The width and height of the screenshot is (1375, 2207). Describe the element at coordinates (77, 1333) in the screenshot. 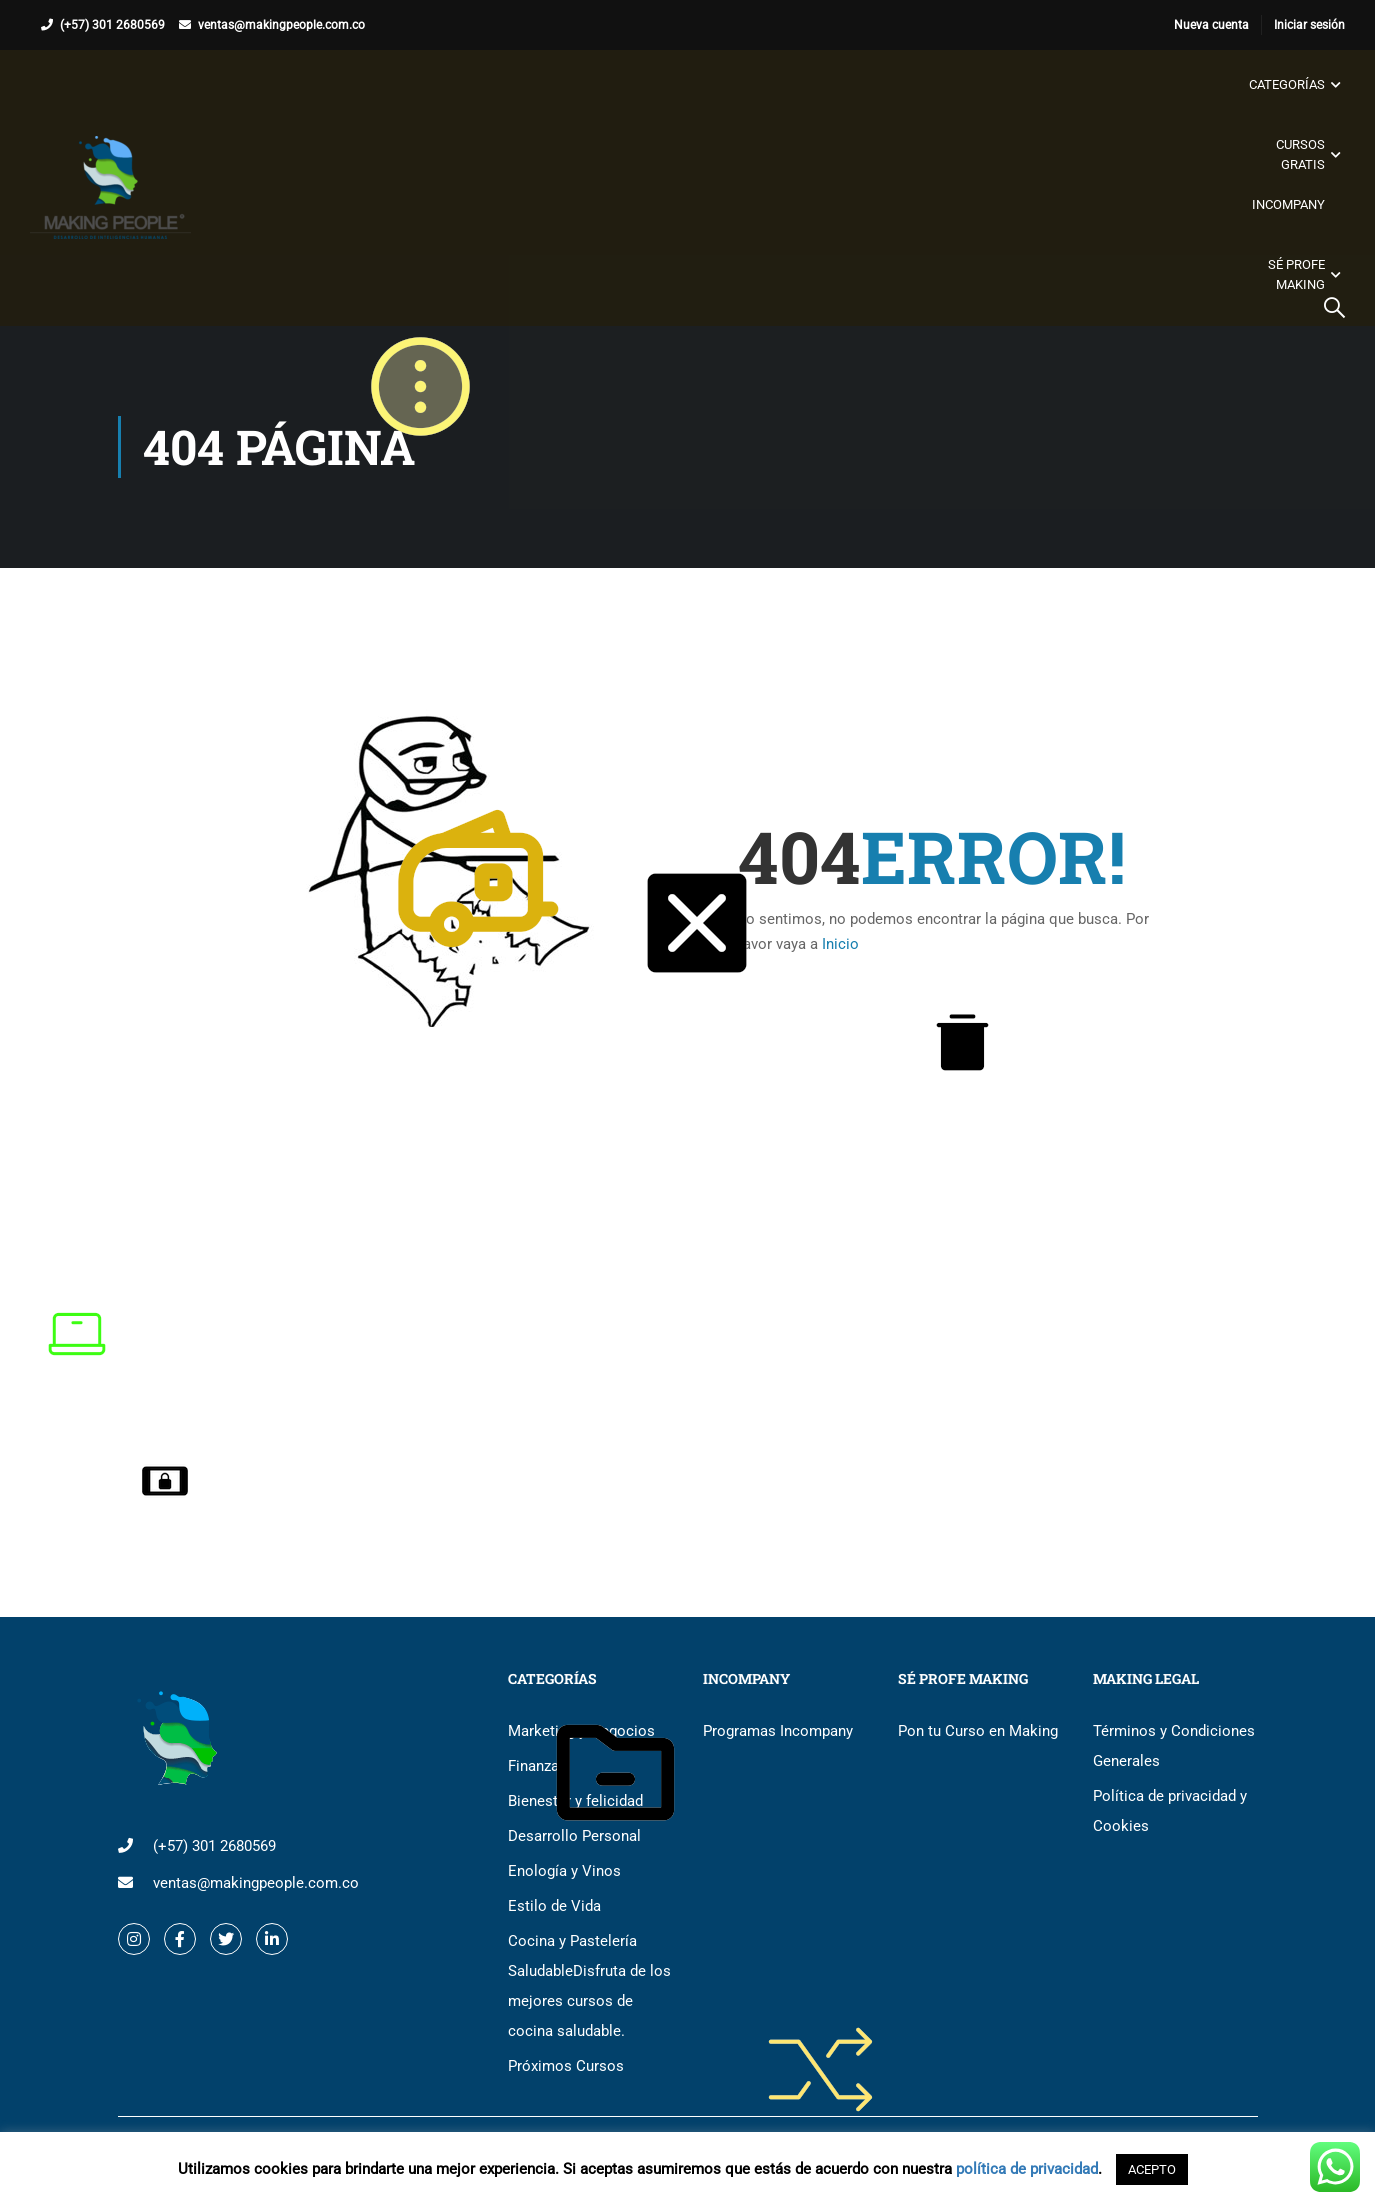

I see `switch to desktop or laptop view` at that location.